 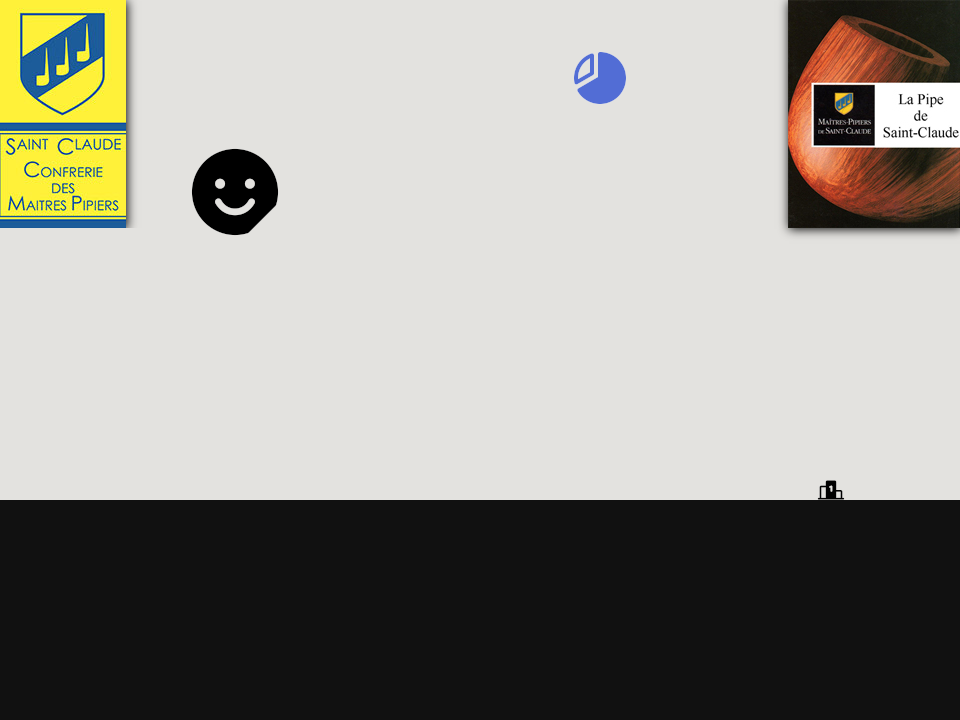 What do you see at coordinates (600, 78) in the screenshot?
I see `view analytics breakdown` at bounding box center [600, 78].